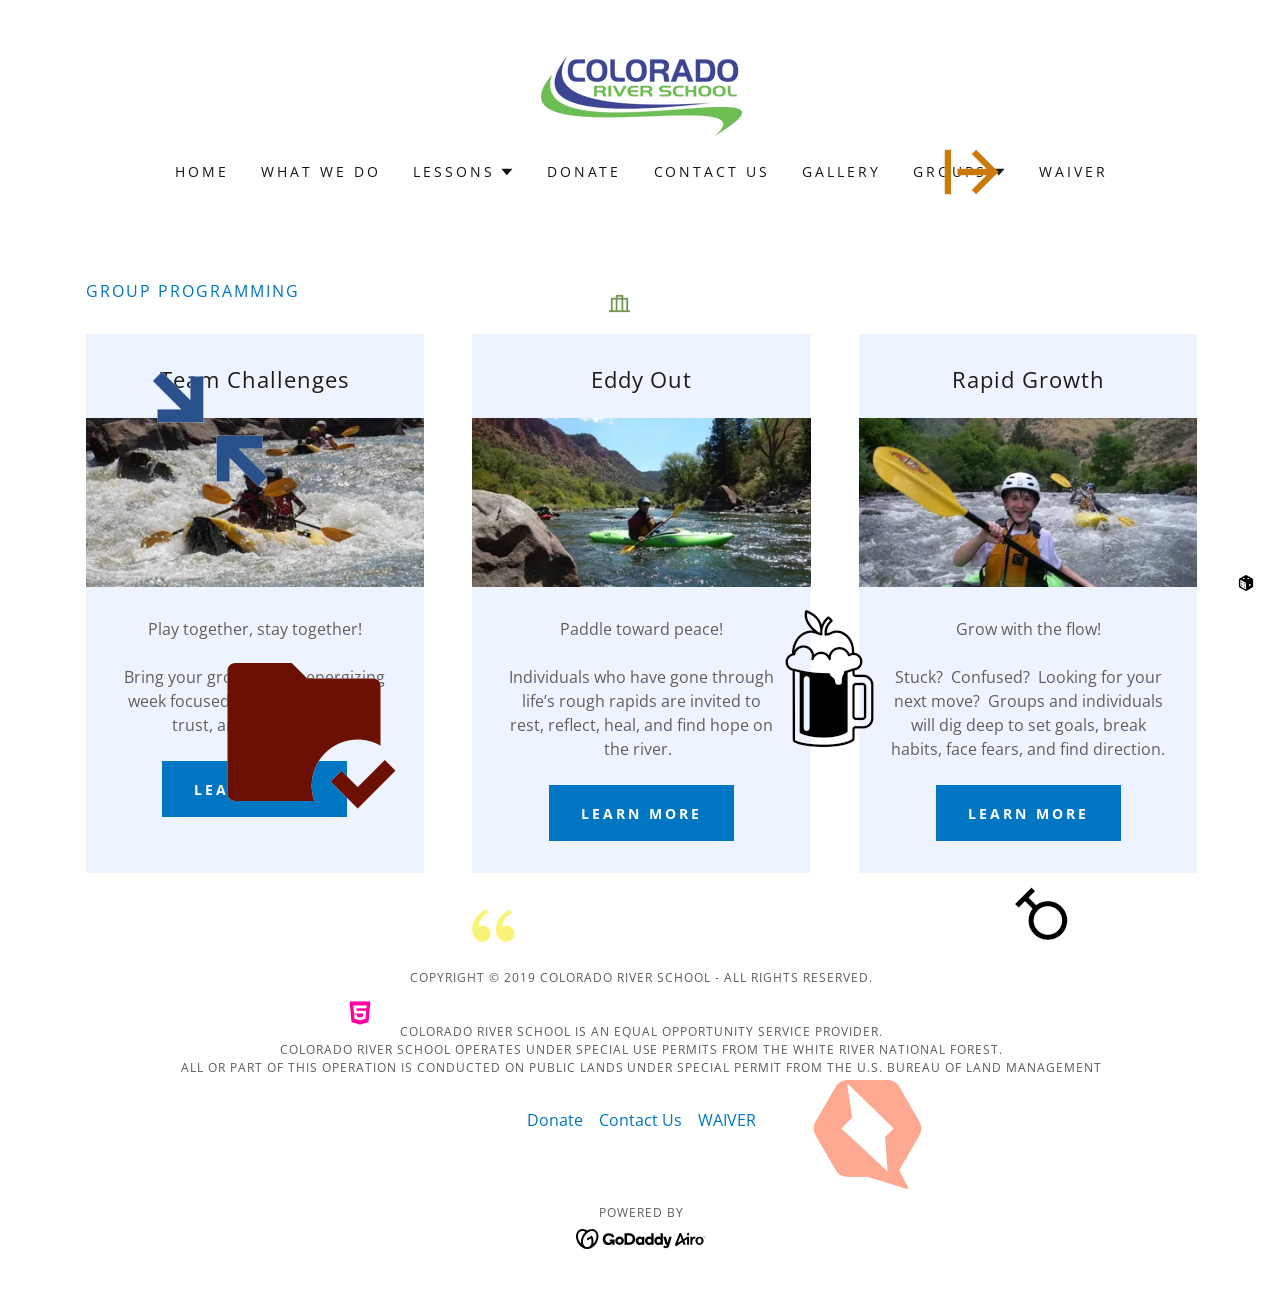 Image resolution: width=1283 pixels, height=1305 pixels. What do you see at coordinates (970, 172) in the screenshot?
I see `expand panel to the right` at bounding box center [970, 172].